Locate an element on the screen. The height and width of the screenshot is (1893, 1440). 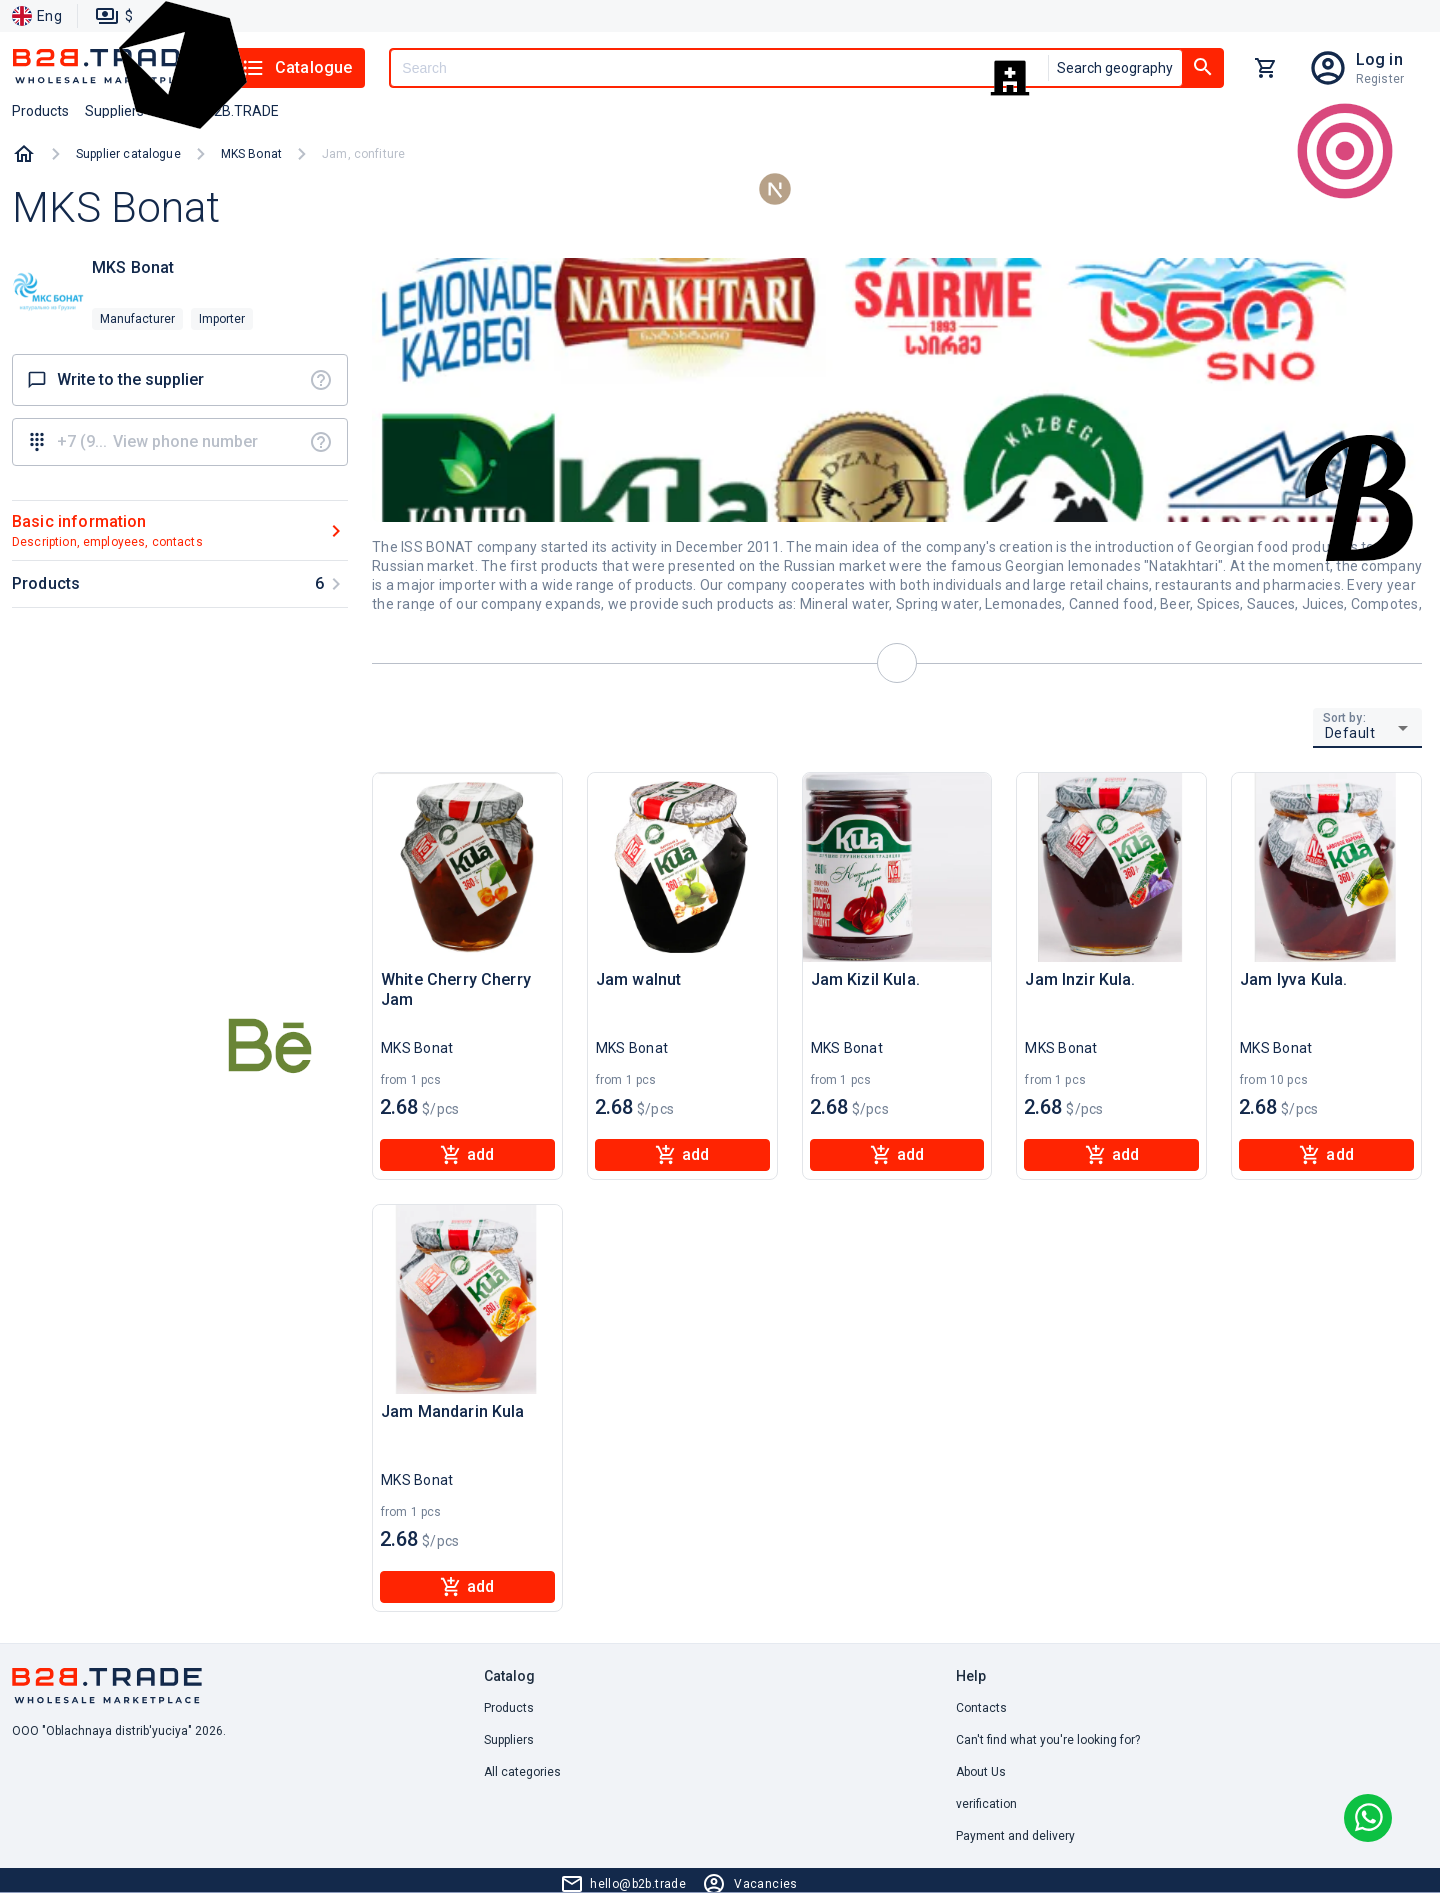
crystal programming language logo is located at coordinates (183, 65).